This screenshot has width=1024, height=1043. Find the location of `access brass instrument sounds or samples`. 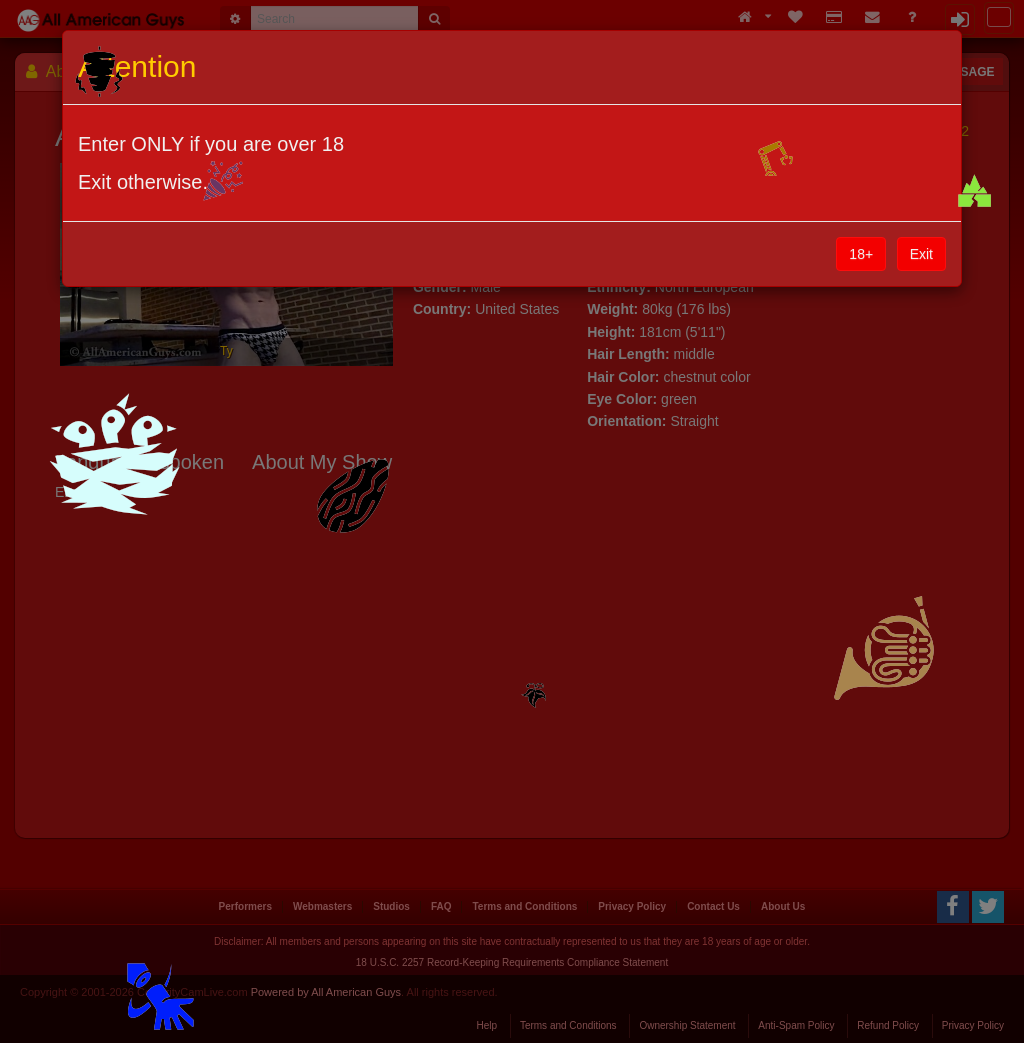

access brass instrument sounds or samples is located at coordinates (884, 648).